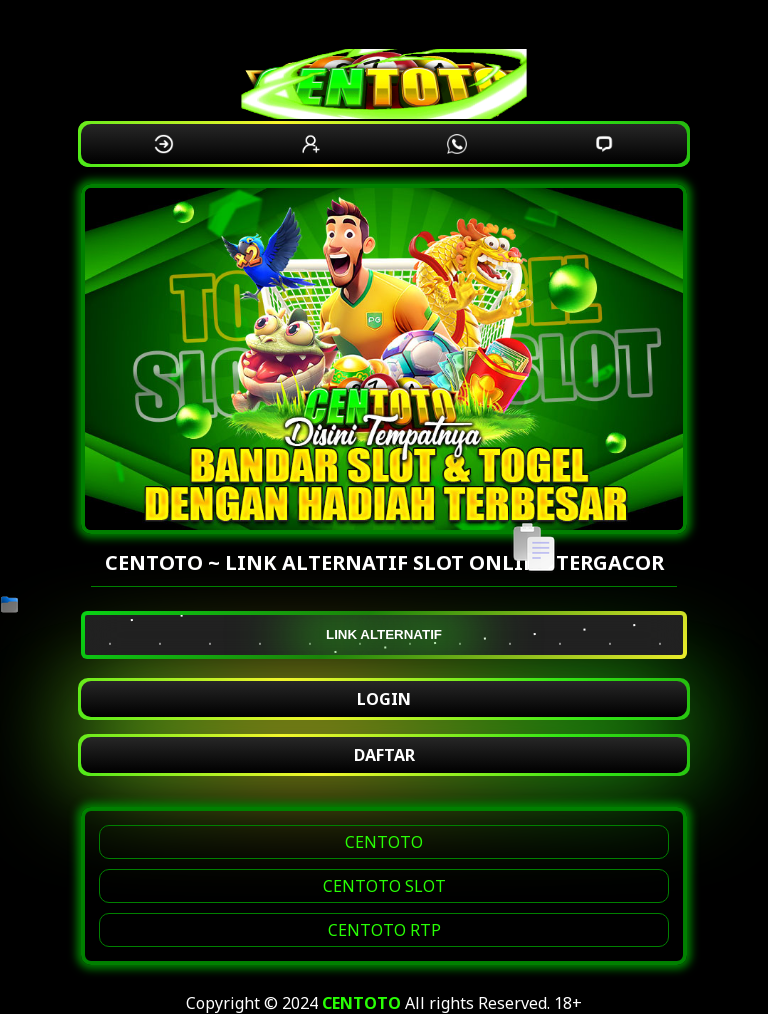  What do you see at coordinates (9, 604) in the screenshot?
I see `drop files here to move them into this folder` at bounding box center [9, 604].